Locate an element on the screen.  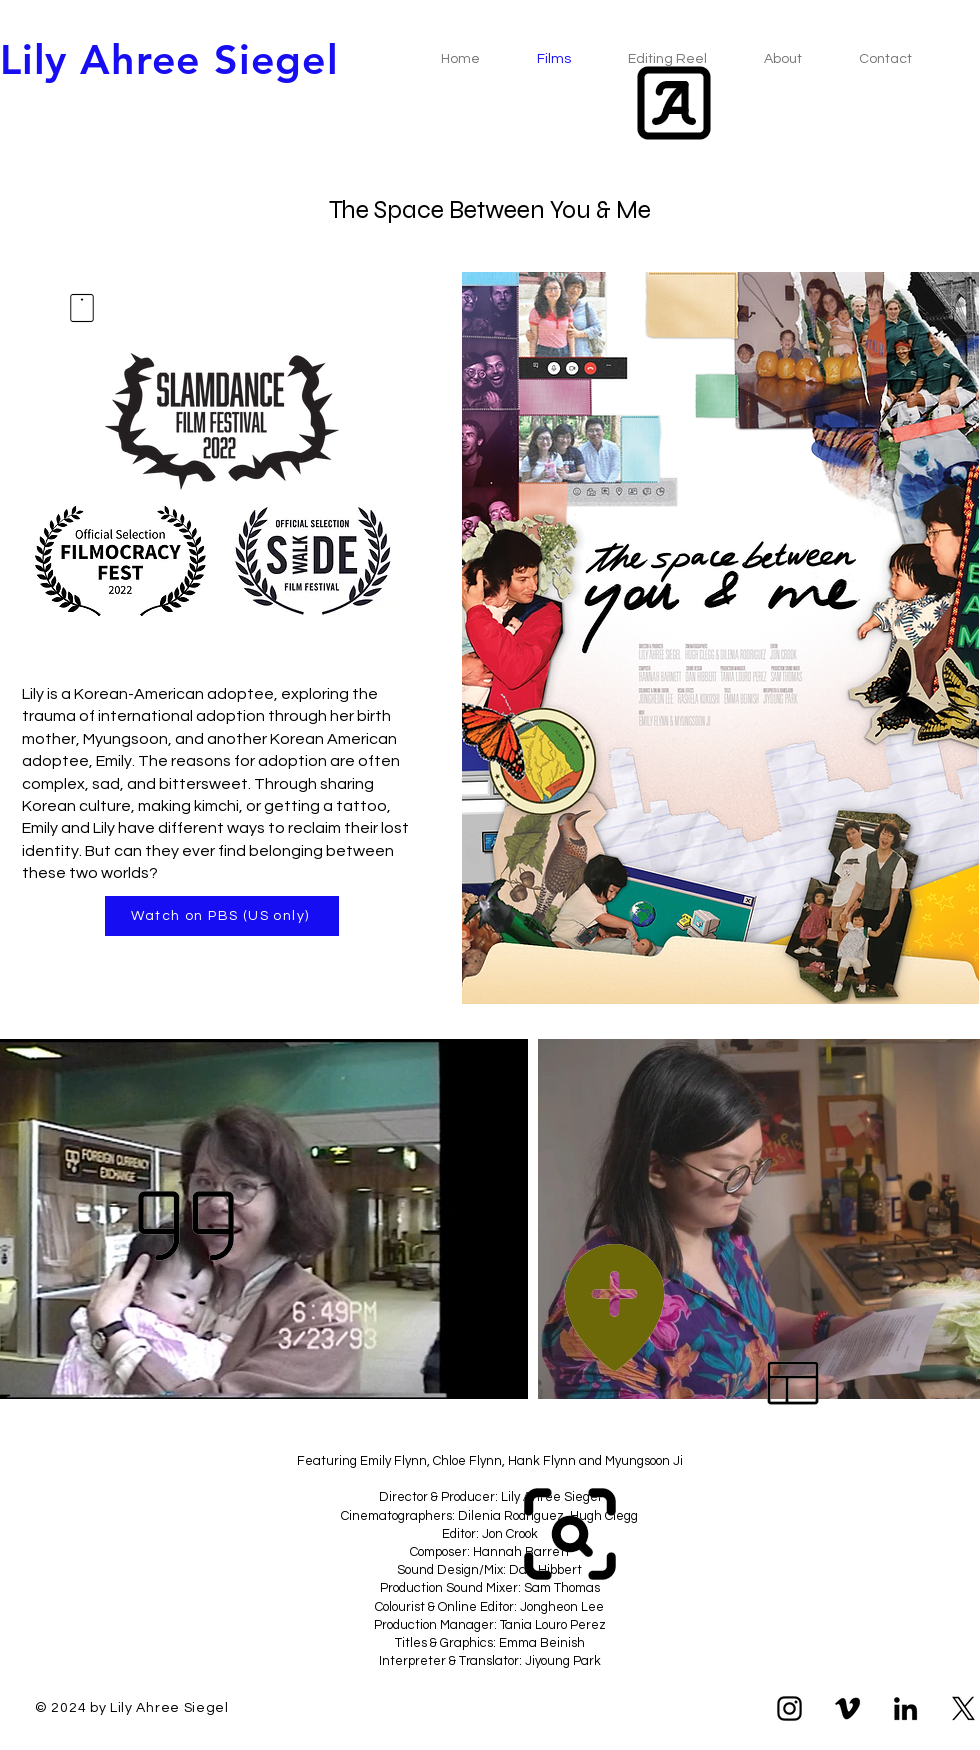
insert a block quote is located at coordinates (186, 1224).